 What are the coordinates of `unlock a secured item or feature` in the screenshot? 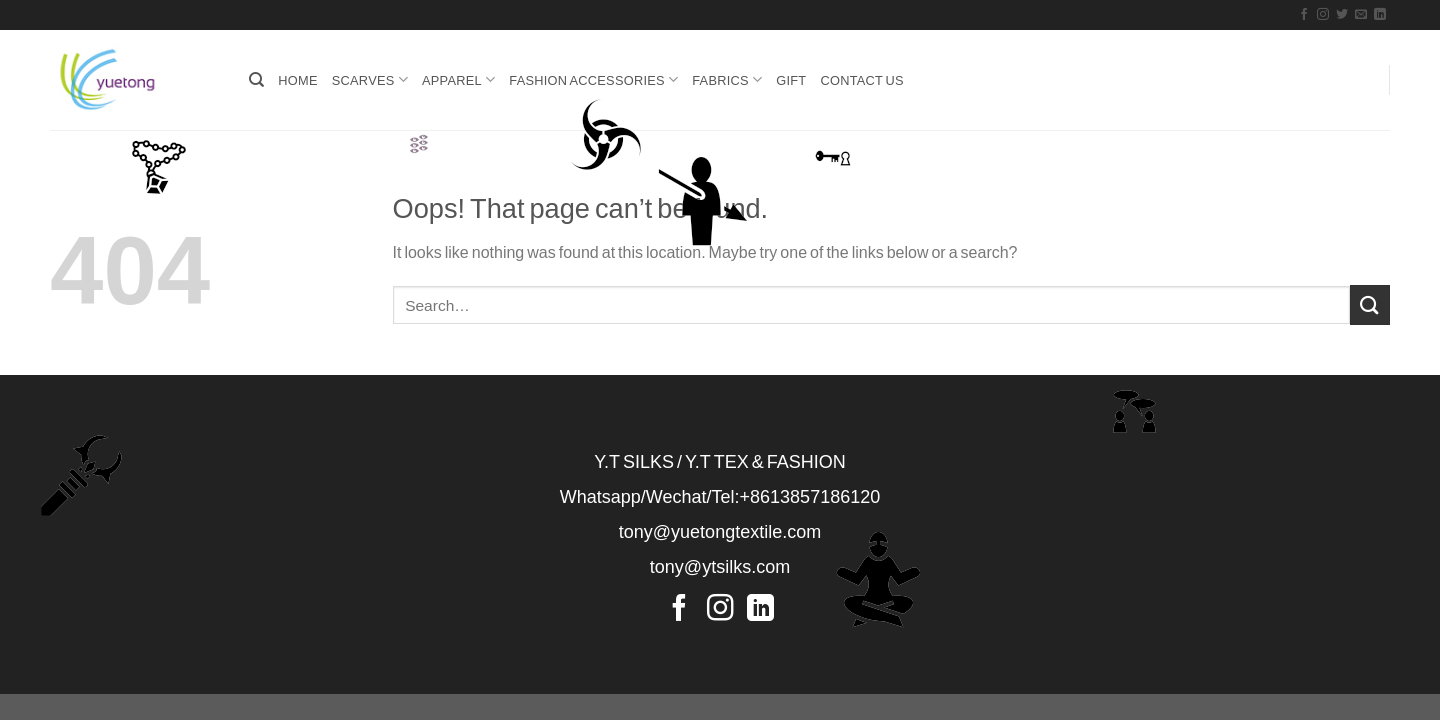 It's located at (833, 158).